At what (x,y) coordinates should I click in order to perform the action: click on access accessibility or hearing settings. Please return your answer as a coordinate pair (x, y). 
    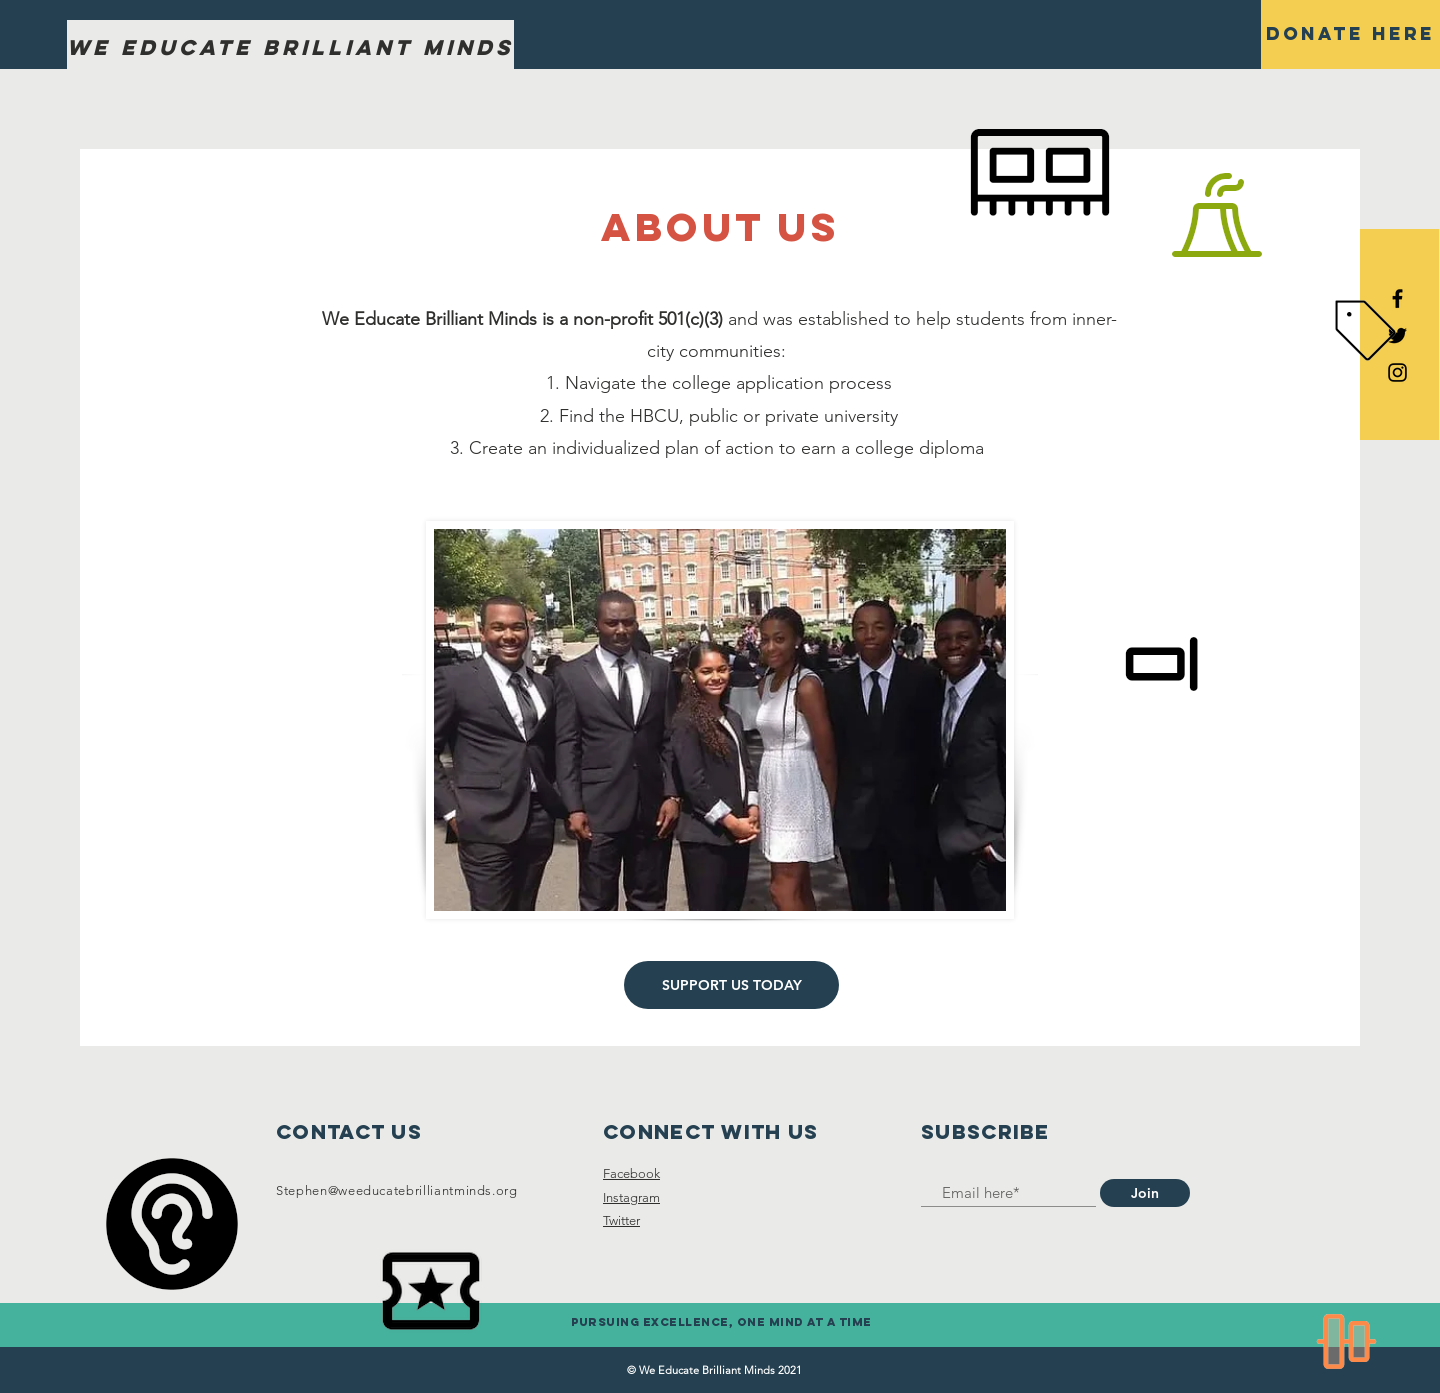
    Looking at the image, I should click on (172, 1224).